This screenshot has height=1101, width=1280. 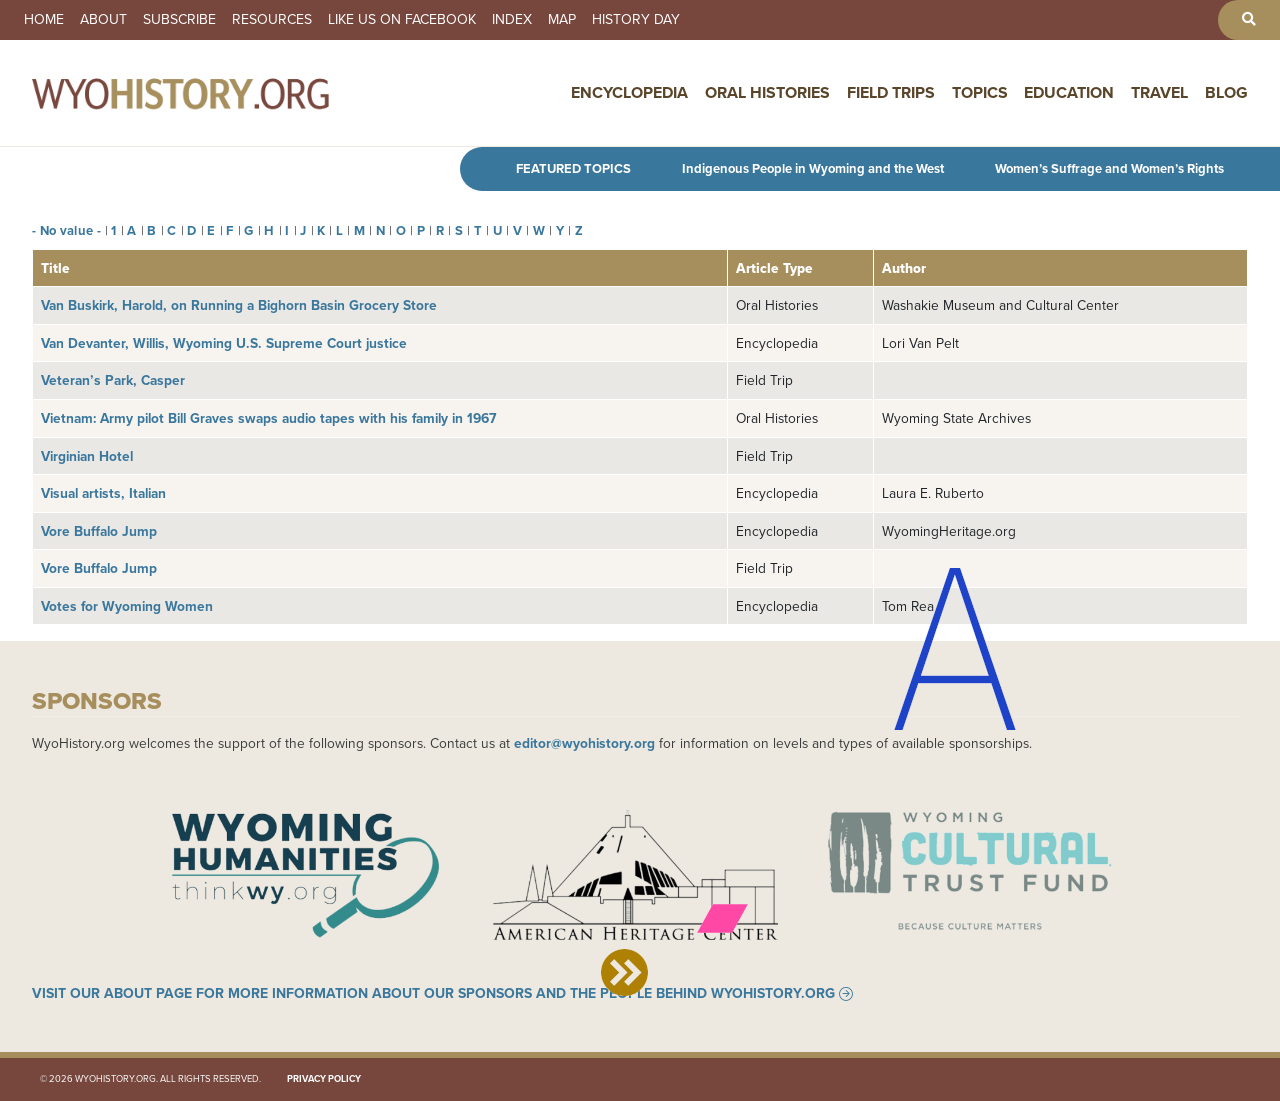 What do you see at coordinates (955, 649) in the screenshot?
I see `A-Frame VR framework logo` at bounding box center [955, 649].